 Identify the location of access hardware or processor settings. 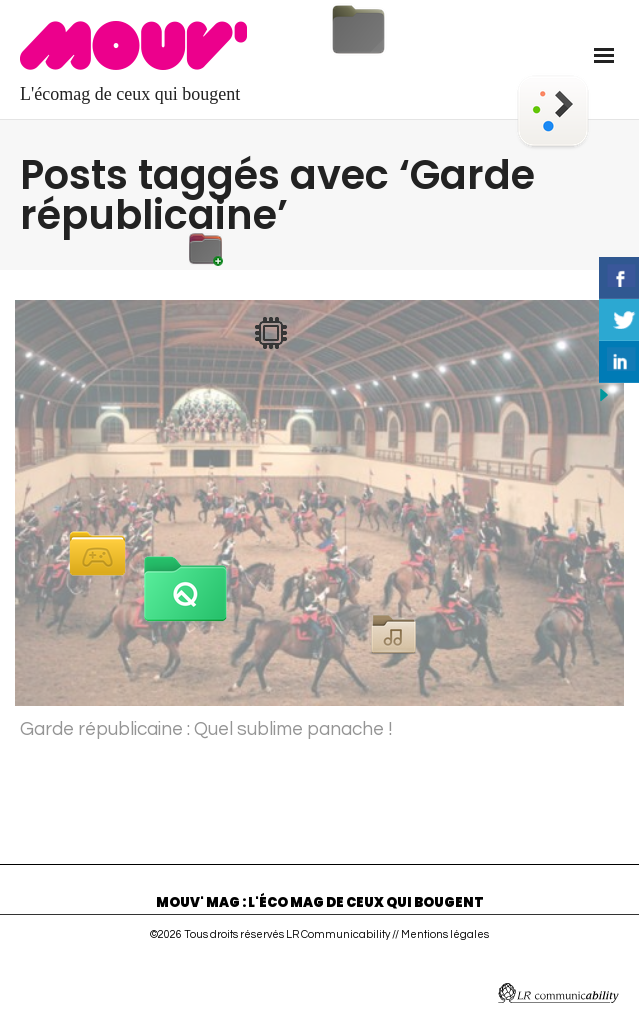
(271, 333).